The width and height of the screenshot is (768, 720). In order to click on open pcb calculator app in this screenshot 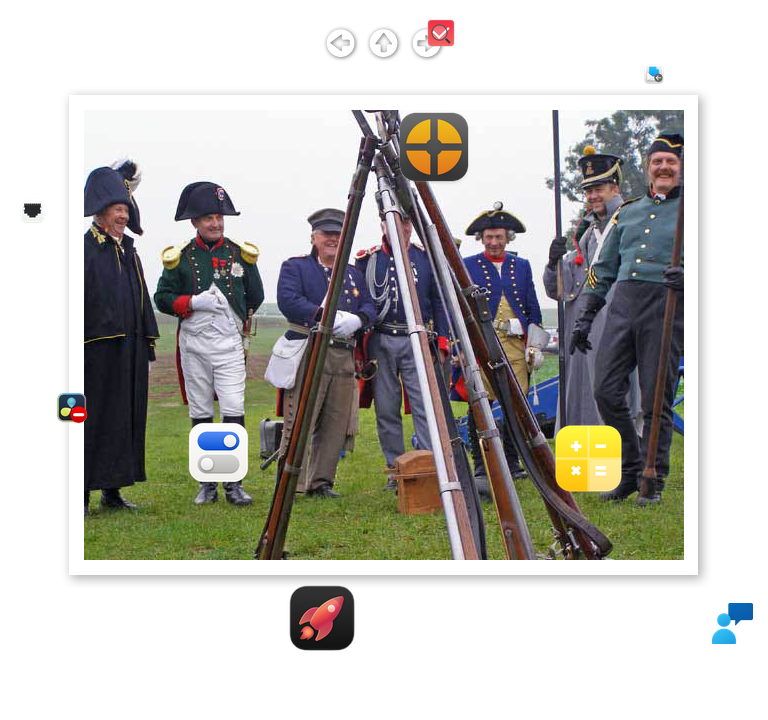, I will do `click(588, 458)`.